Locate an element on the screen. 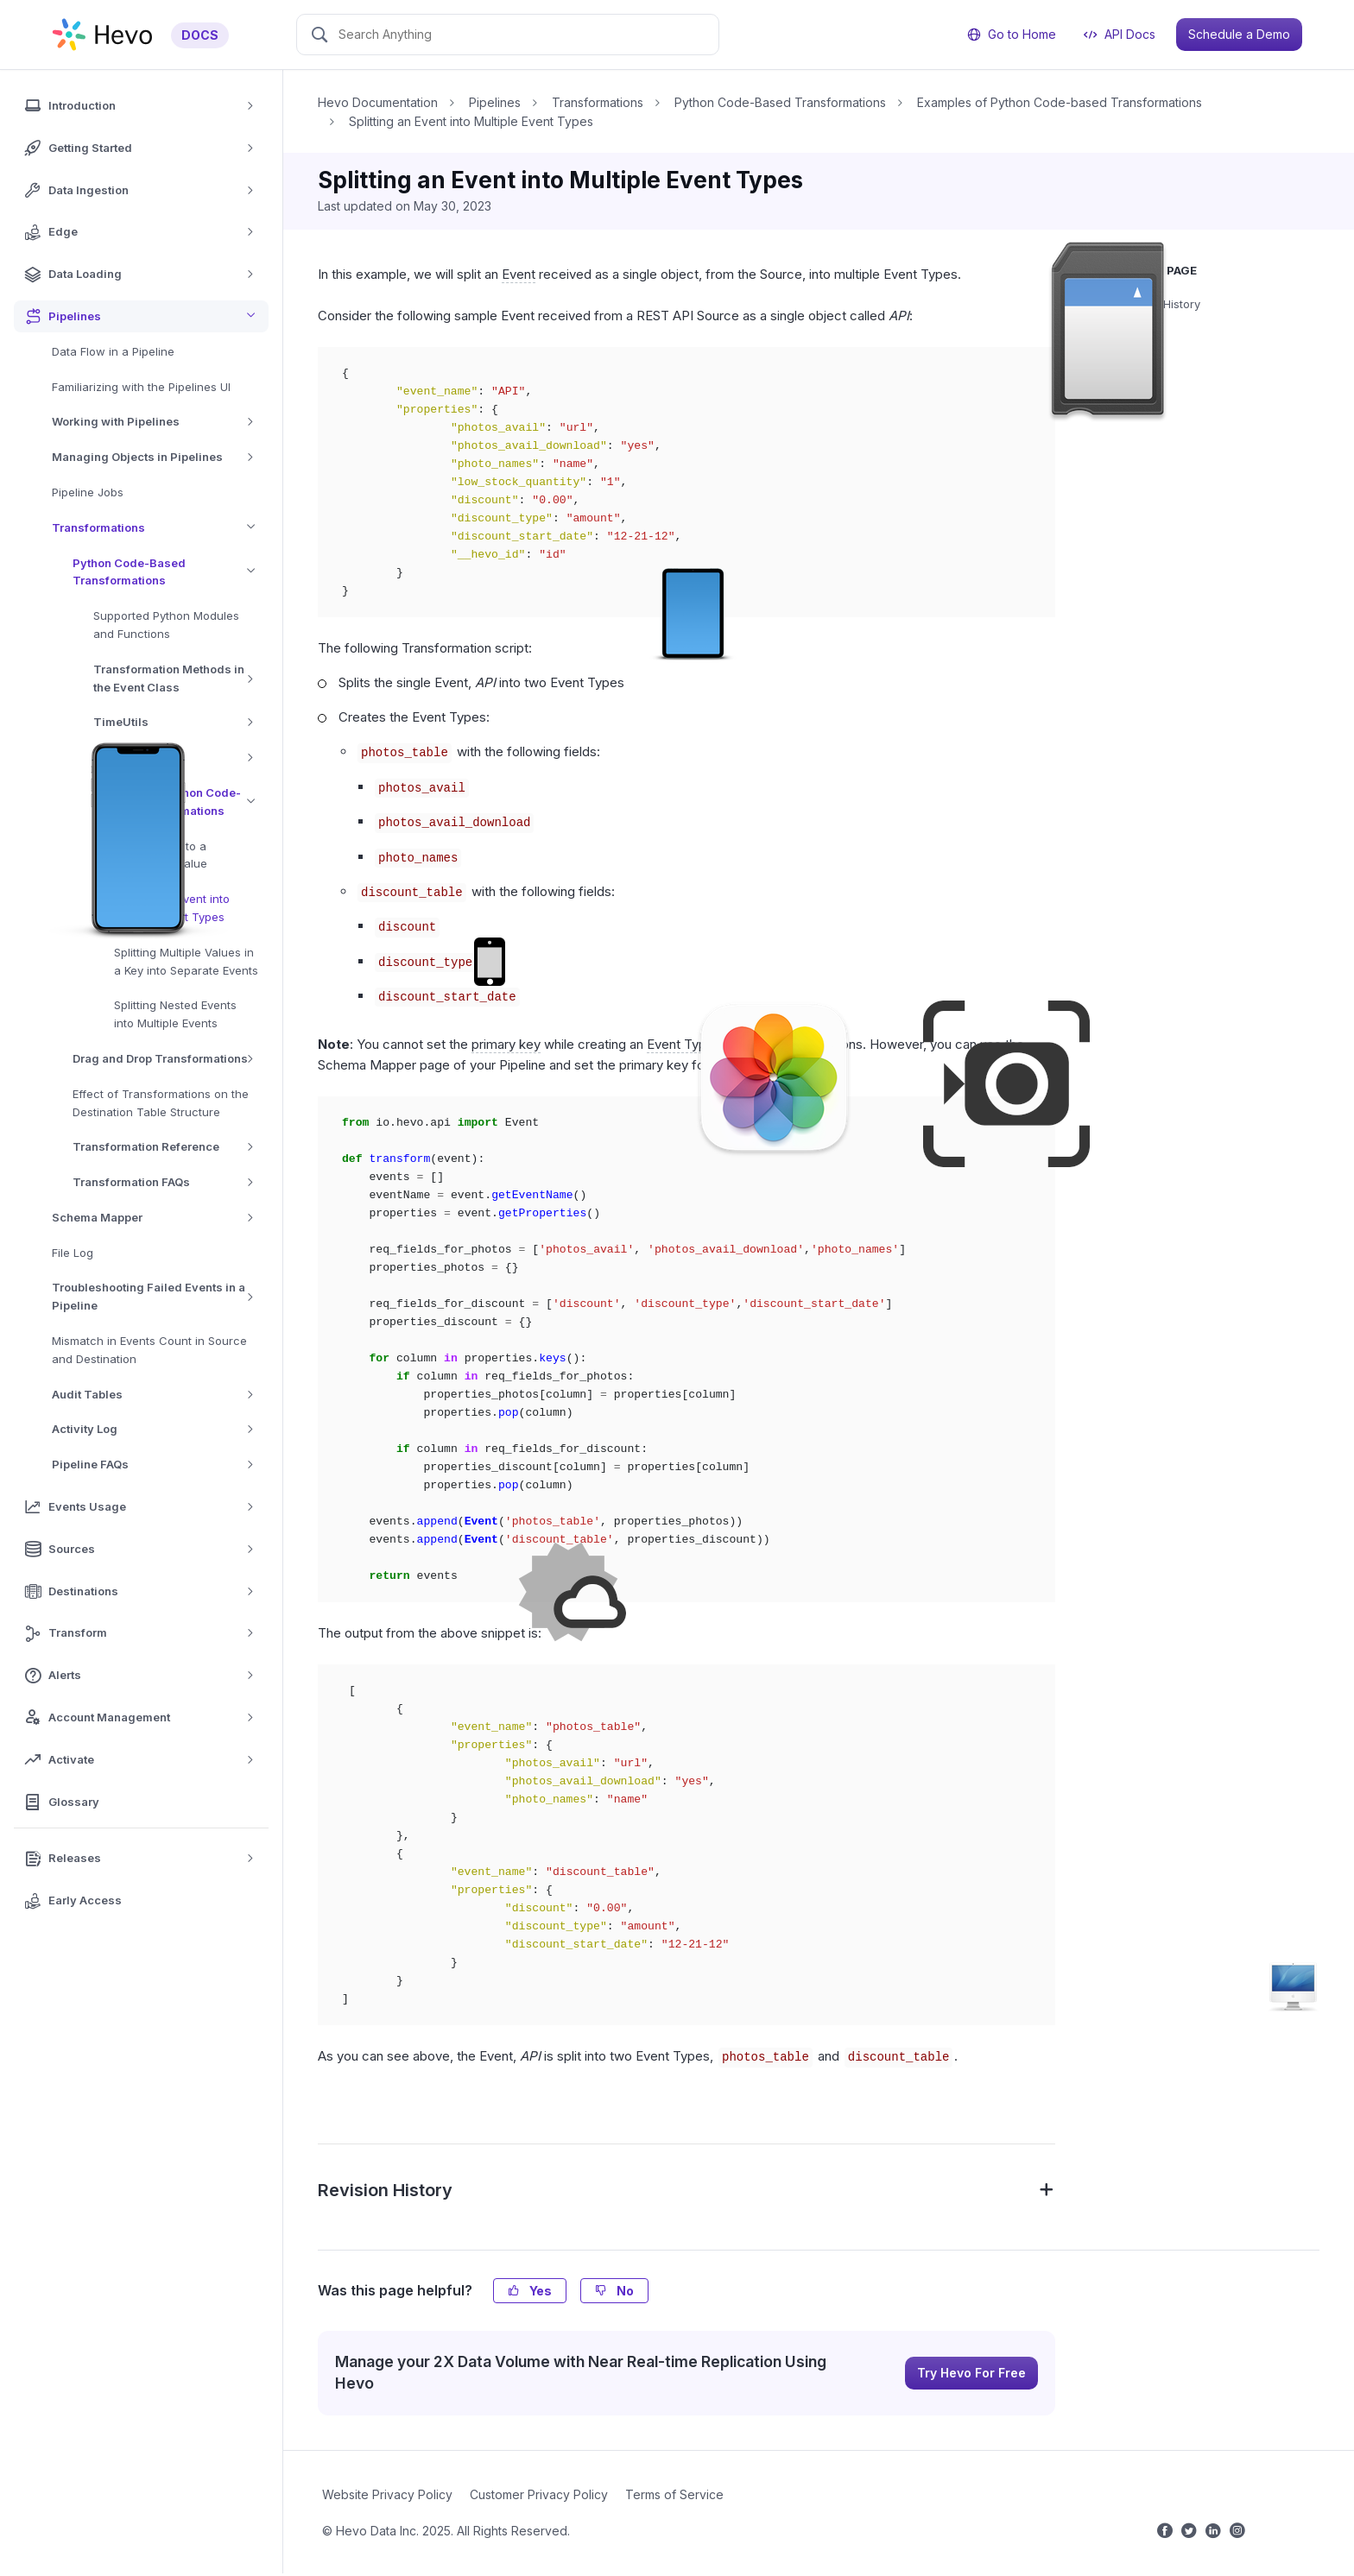 This screenshot has width=1354, height=2576. open the weather app is located at coordinates (568, 1592).